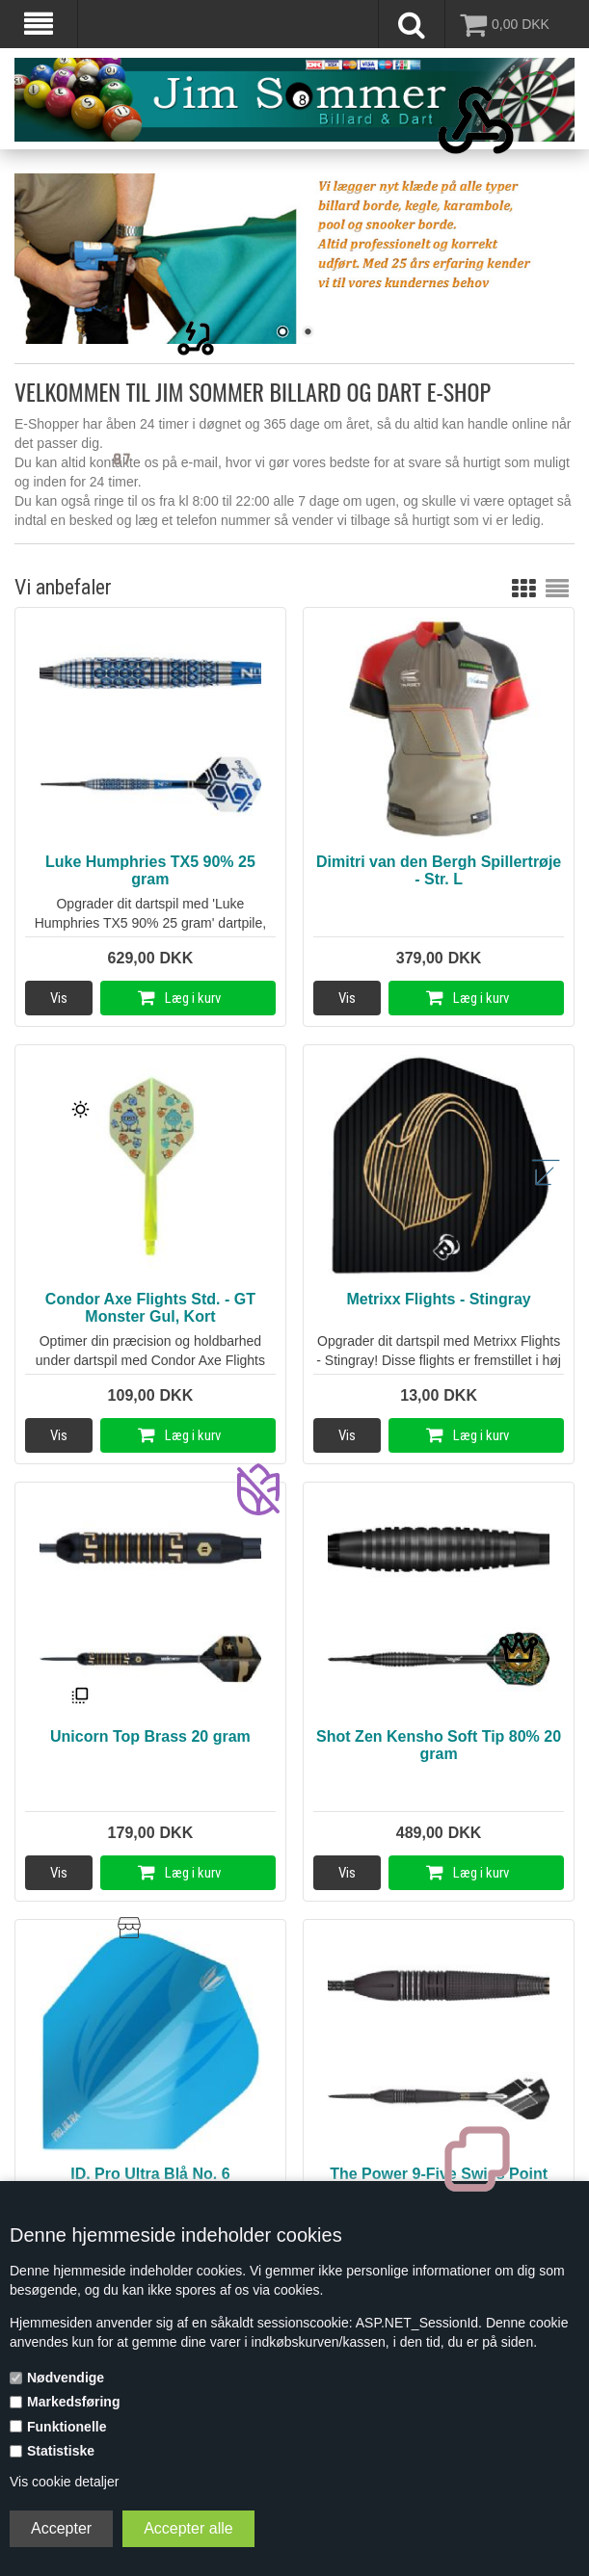  I want to click on access the marketplace or shop, so click(129, 1928).